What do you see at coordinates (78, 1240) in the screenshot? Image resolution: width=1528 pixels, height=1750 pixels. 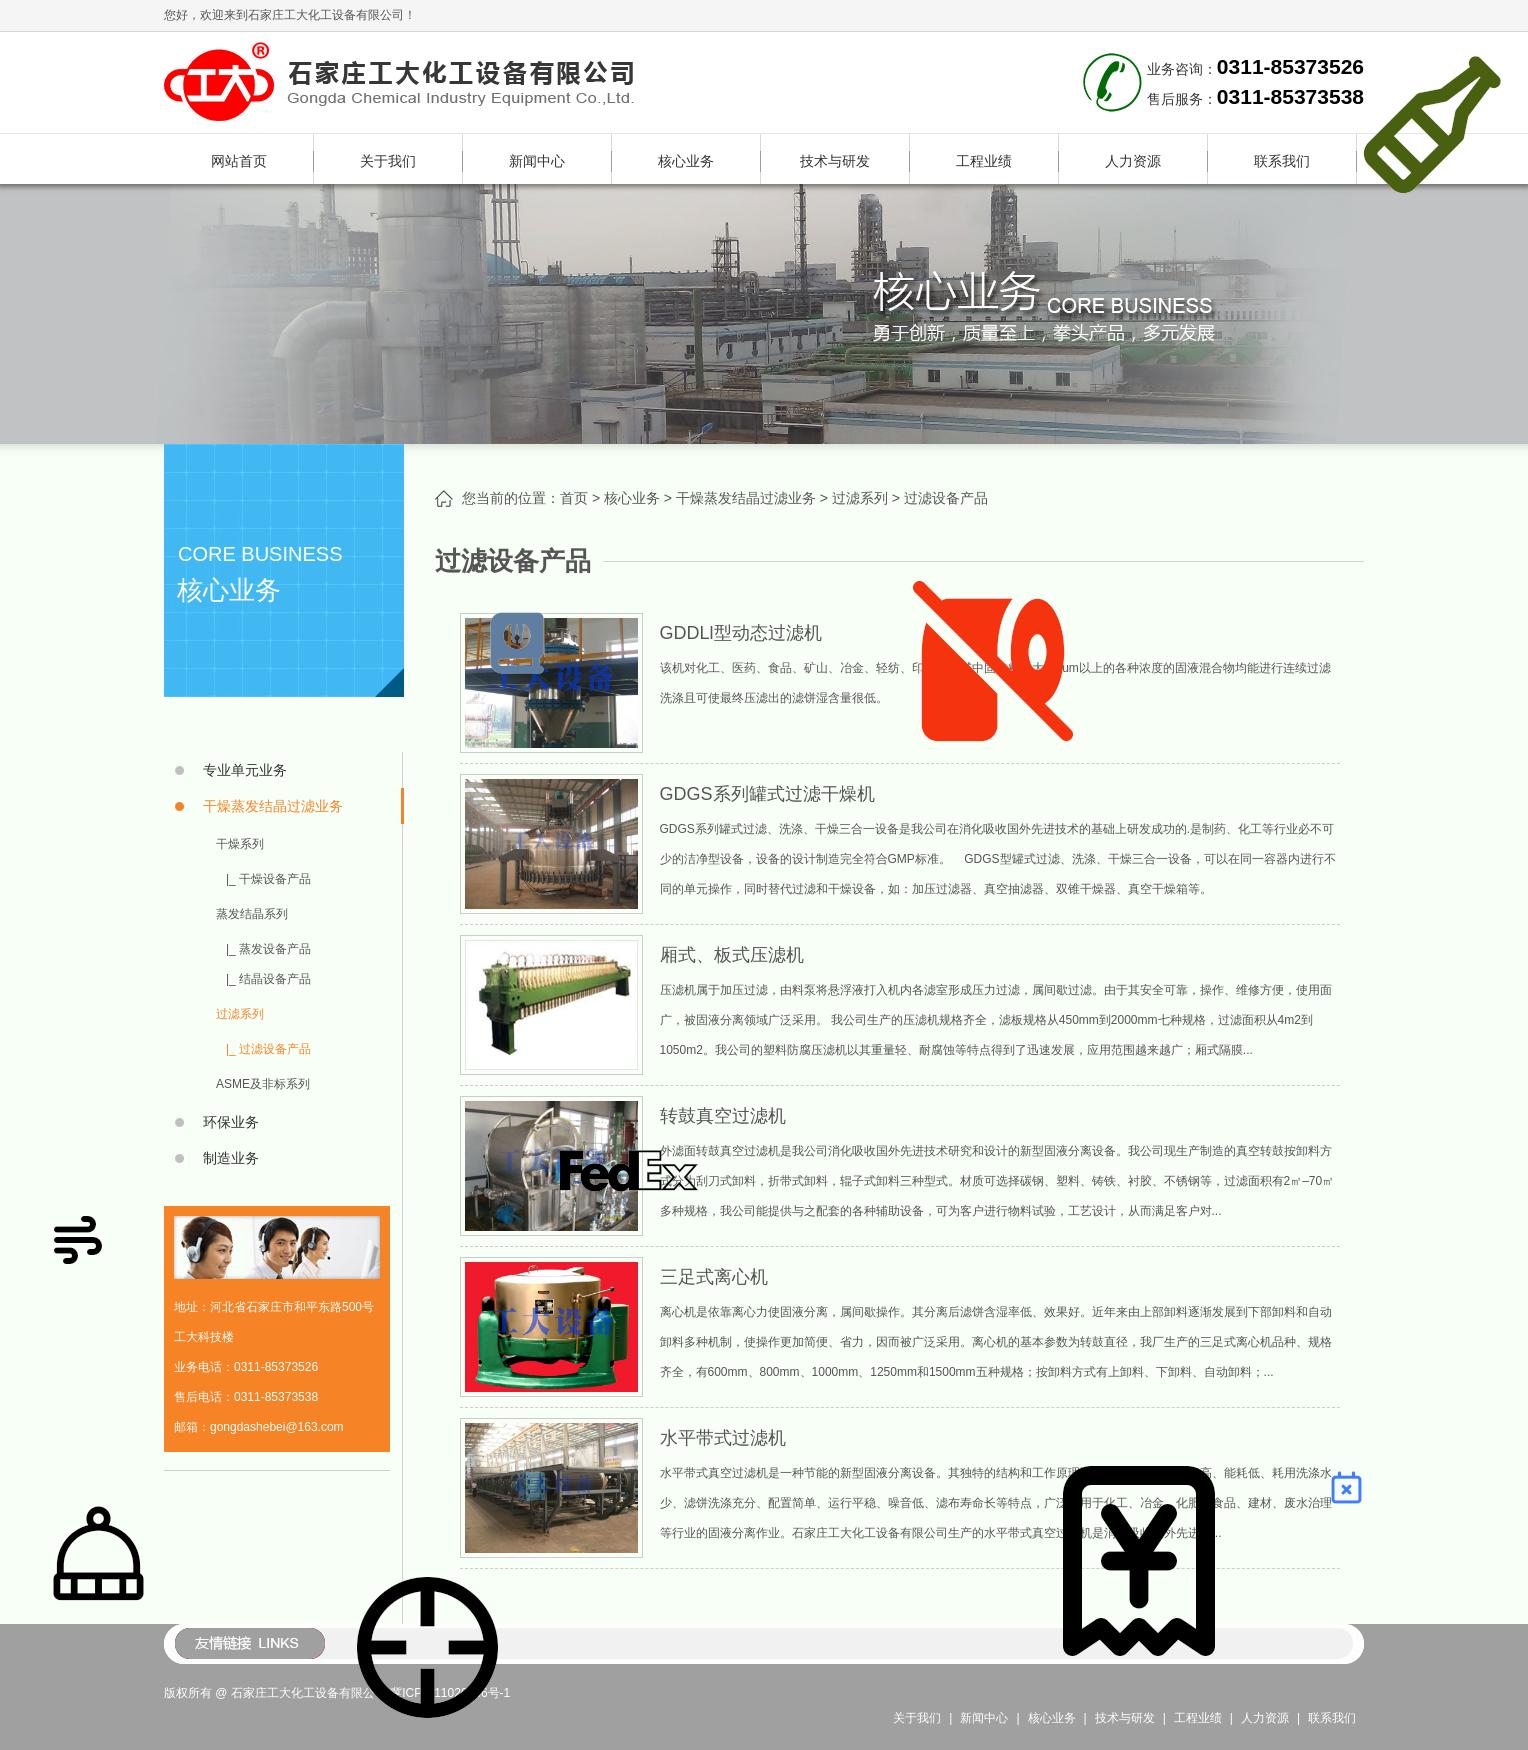 I see `indicates current wind conditions` at bounding box center [78, 1240].